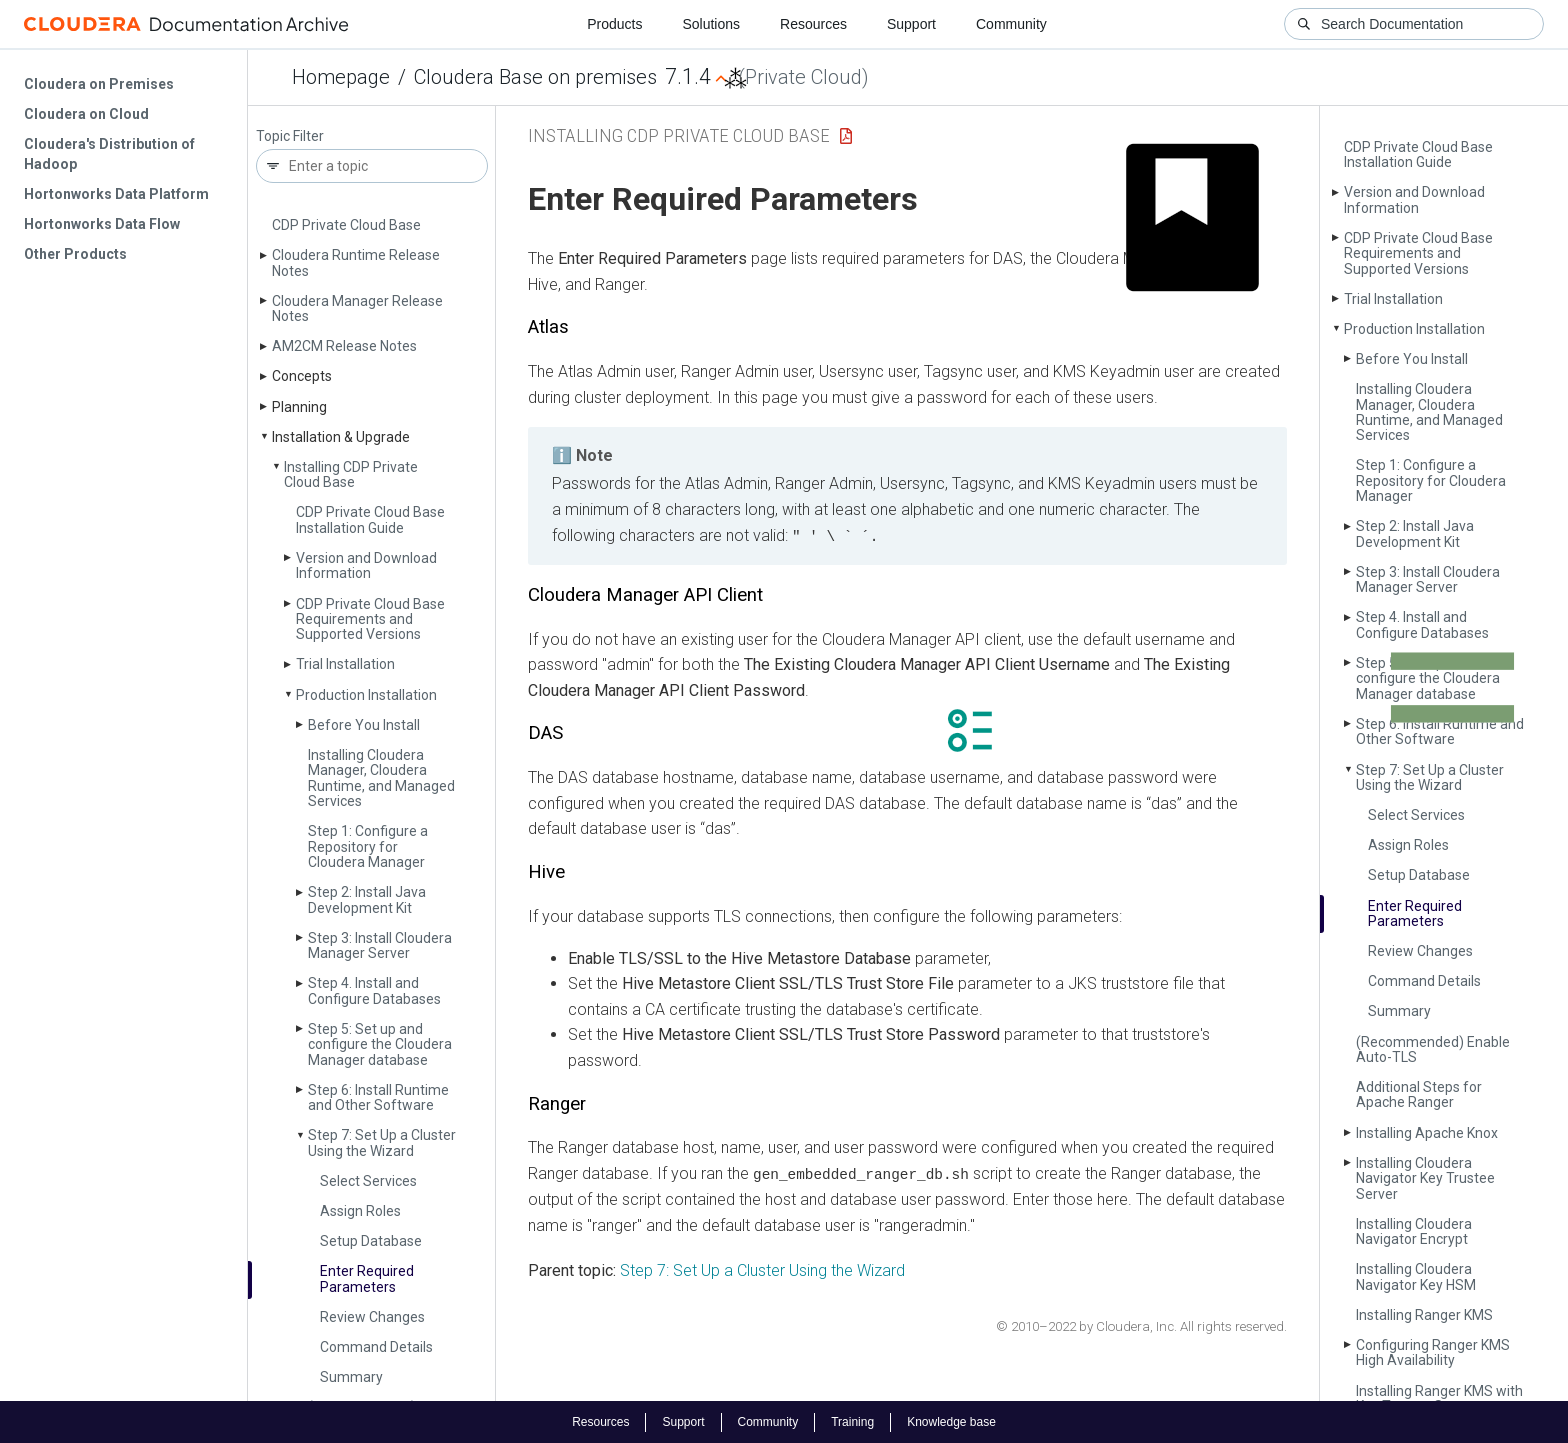 Image resolution: width=1568 pixels, height=1443 pixels. What do you see at coordinates (735, 78) in the screenshot?
I see `connect to the fediverse` at bounding box center [735, 78].